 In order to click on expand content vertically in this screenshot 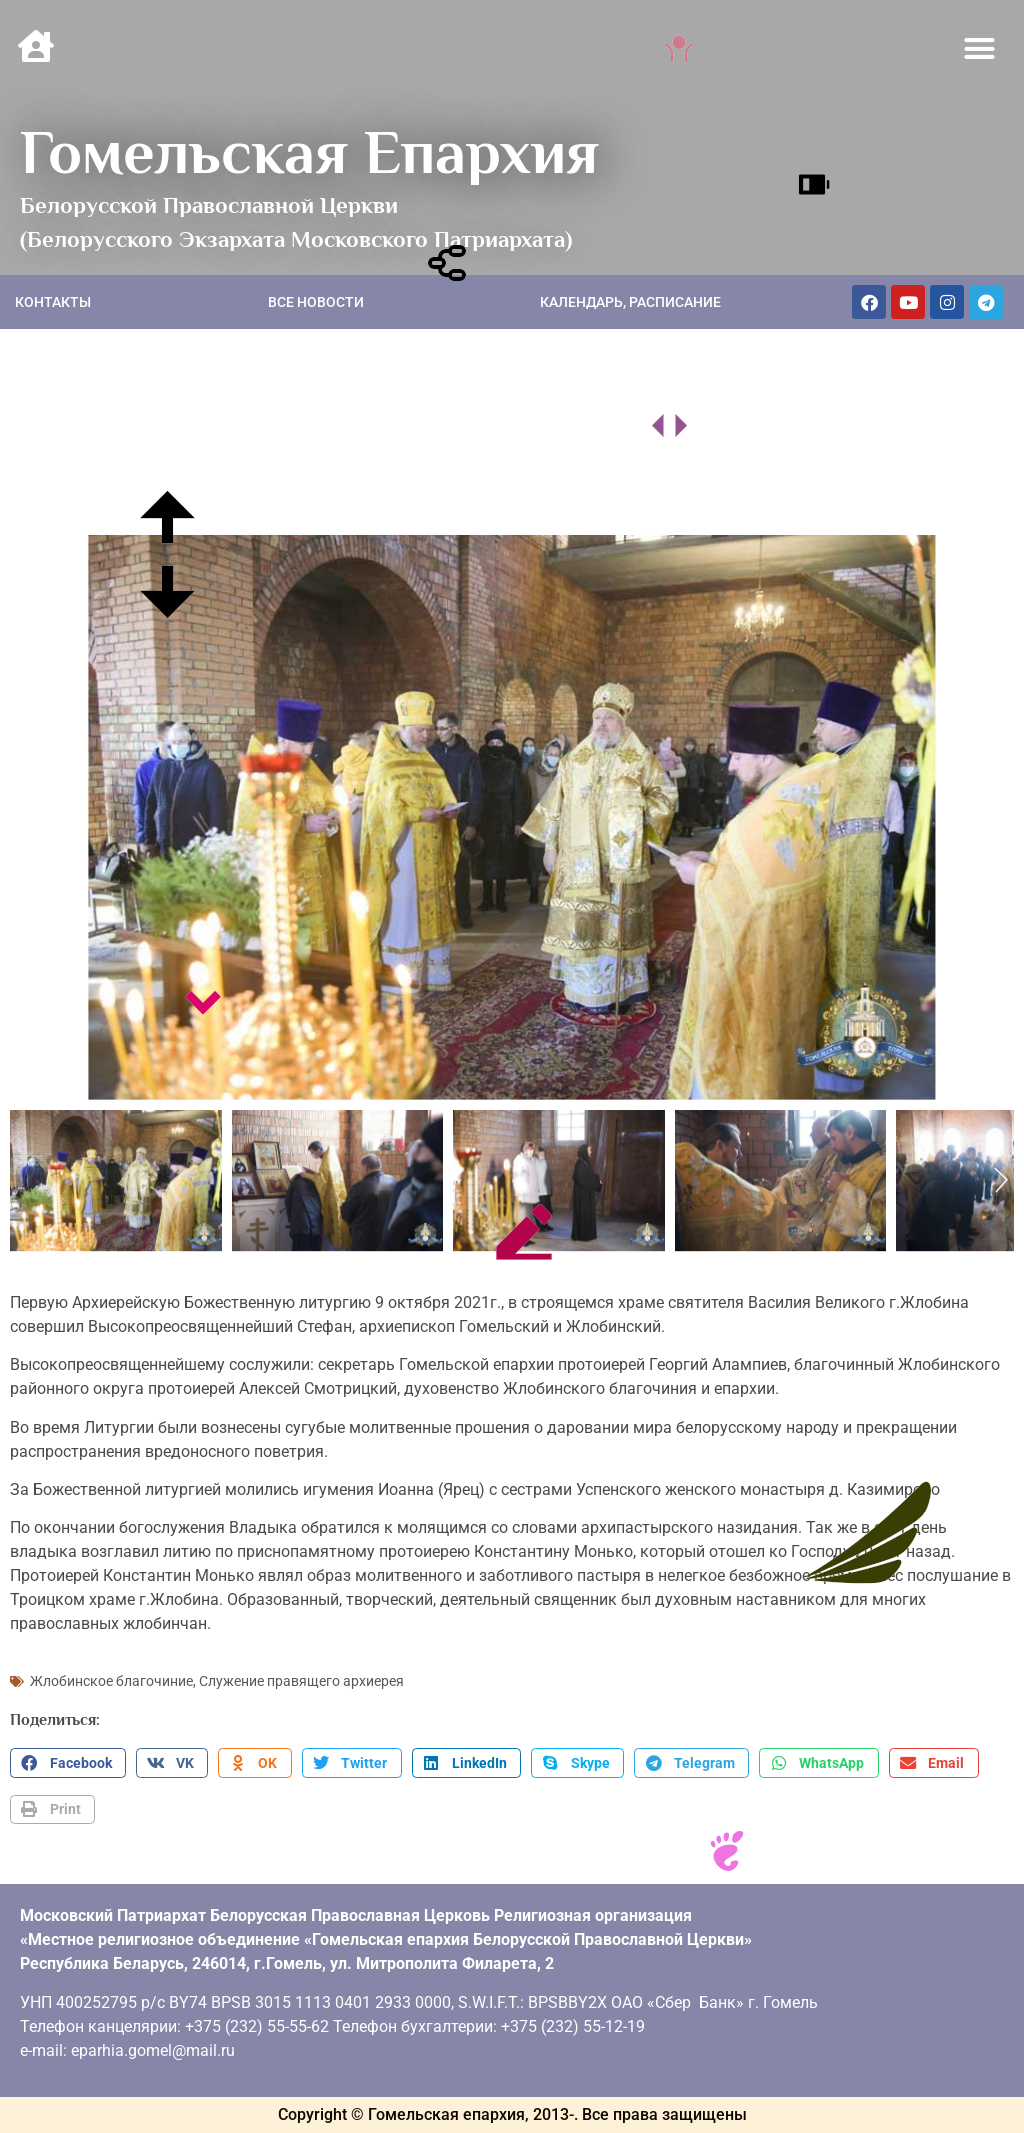, I will do `click(167, 554)`.